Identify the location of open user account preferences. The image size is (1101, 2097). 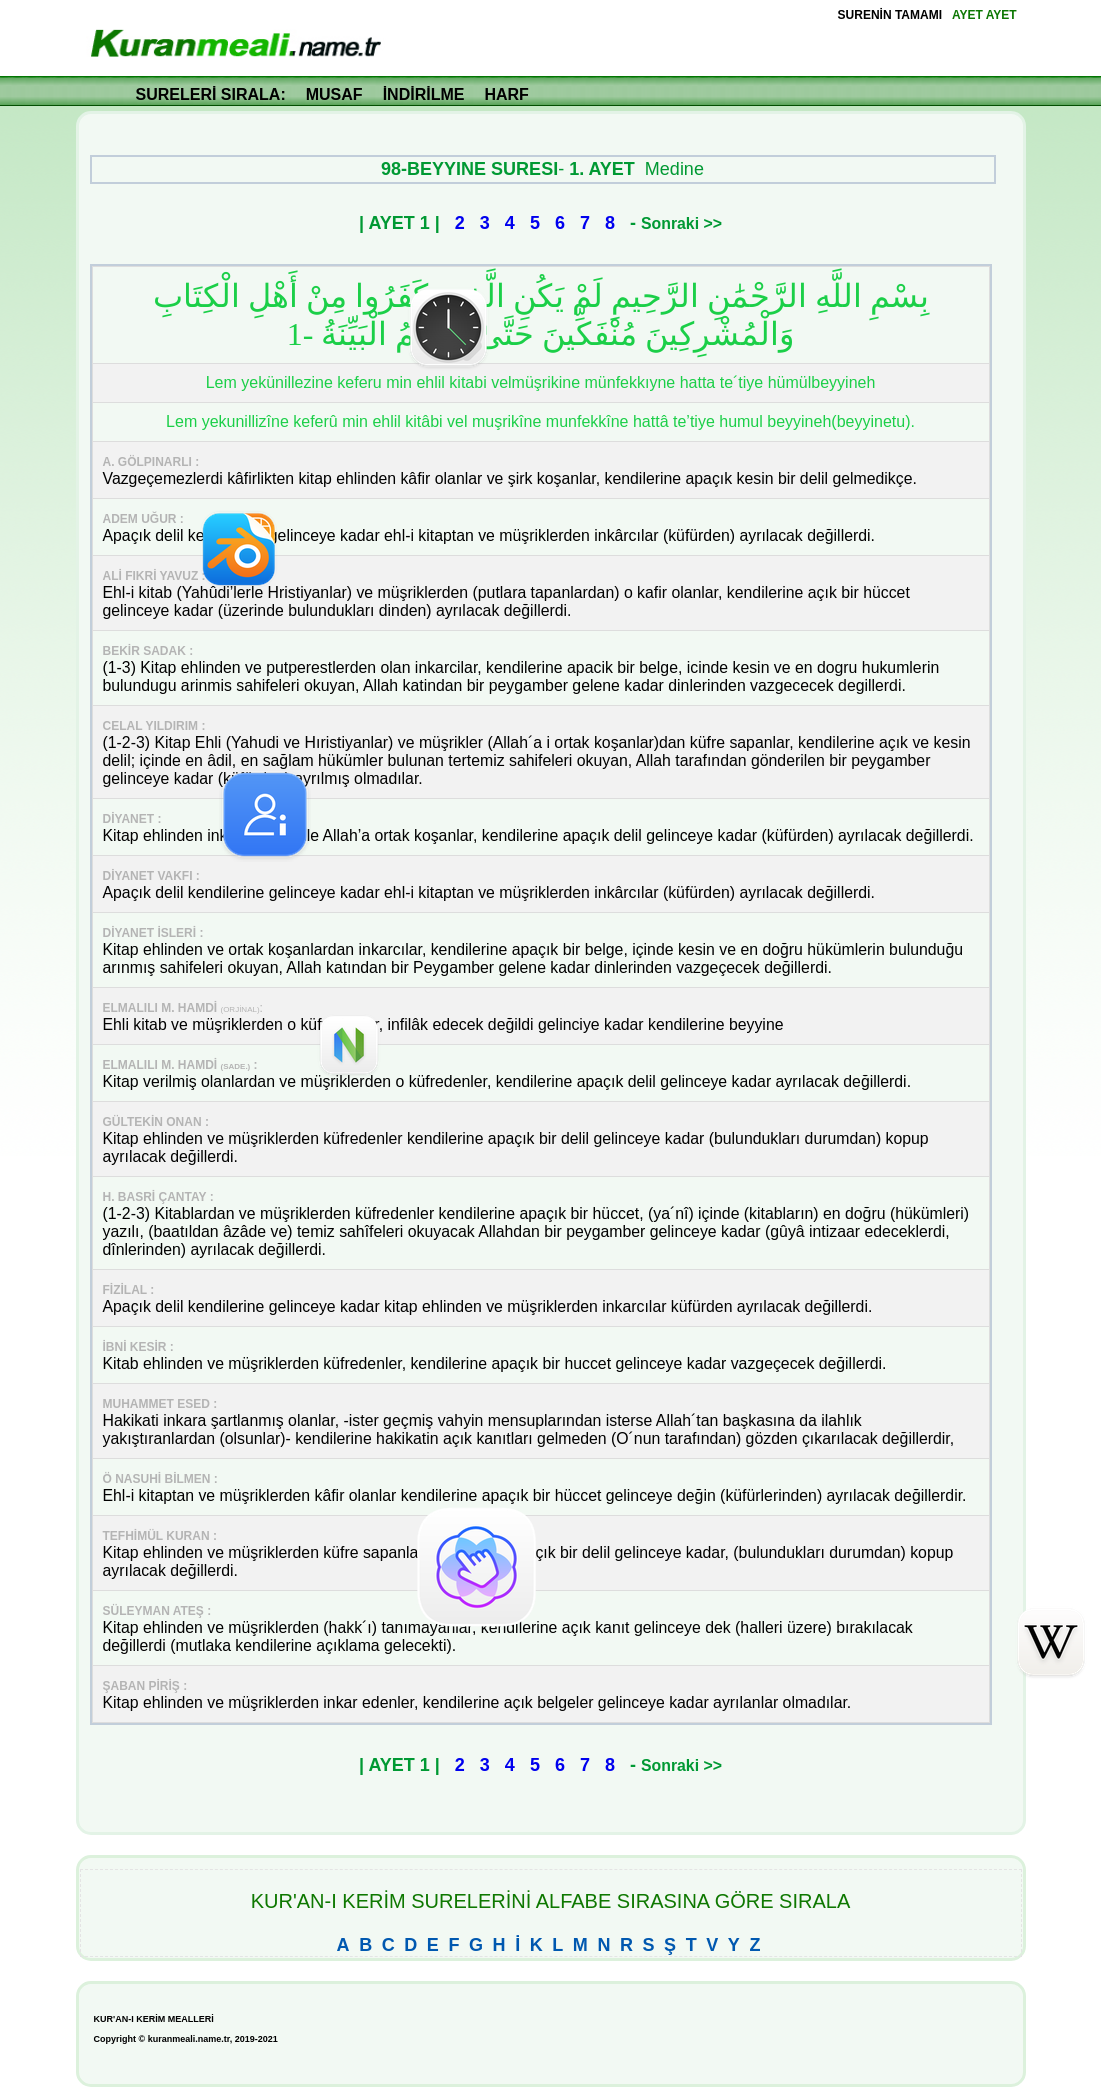
(265, 816).